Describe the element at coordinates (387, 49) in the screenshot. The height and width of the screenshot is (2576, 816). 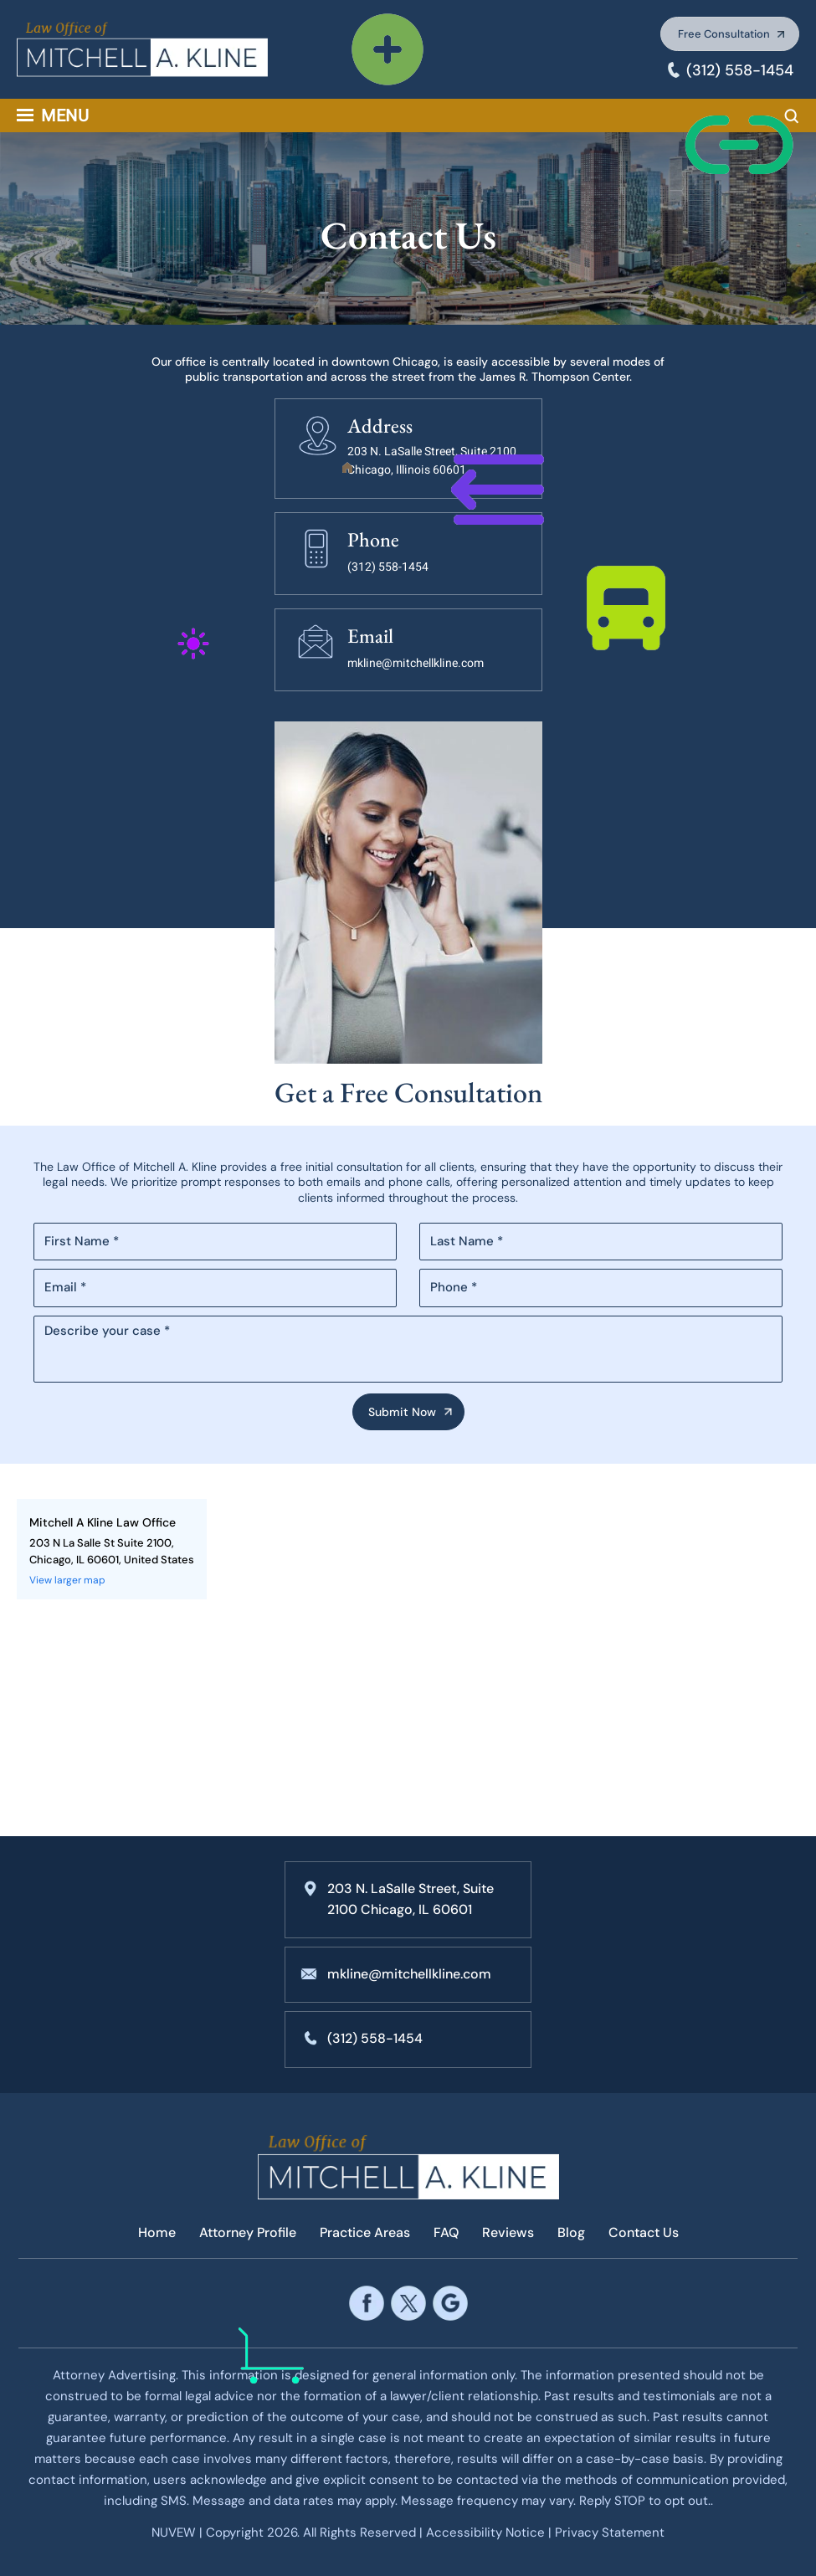
I see `add a new item` at that location.